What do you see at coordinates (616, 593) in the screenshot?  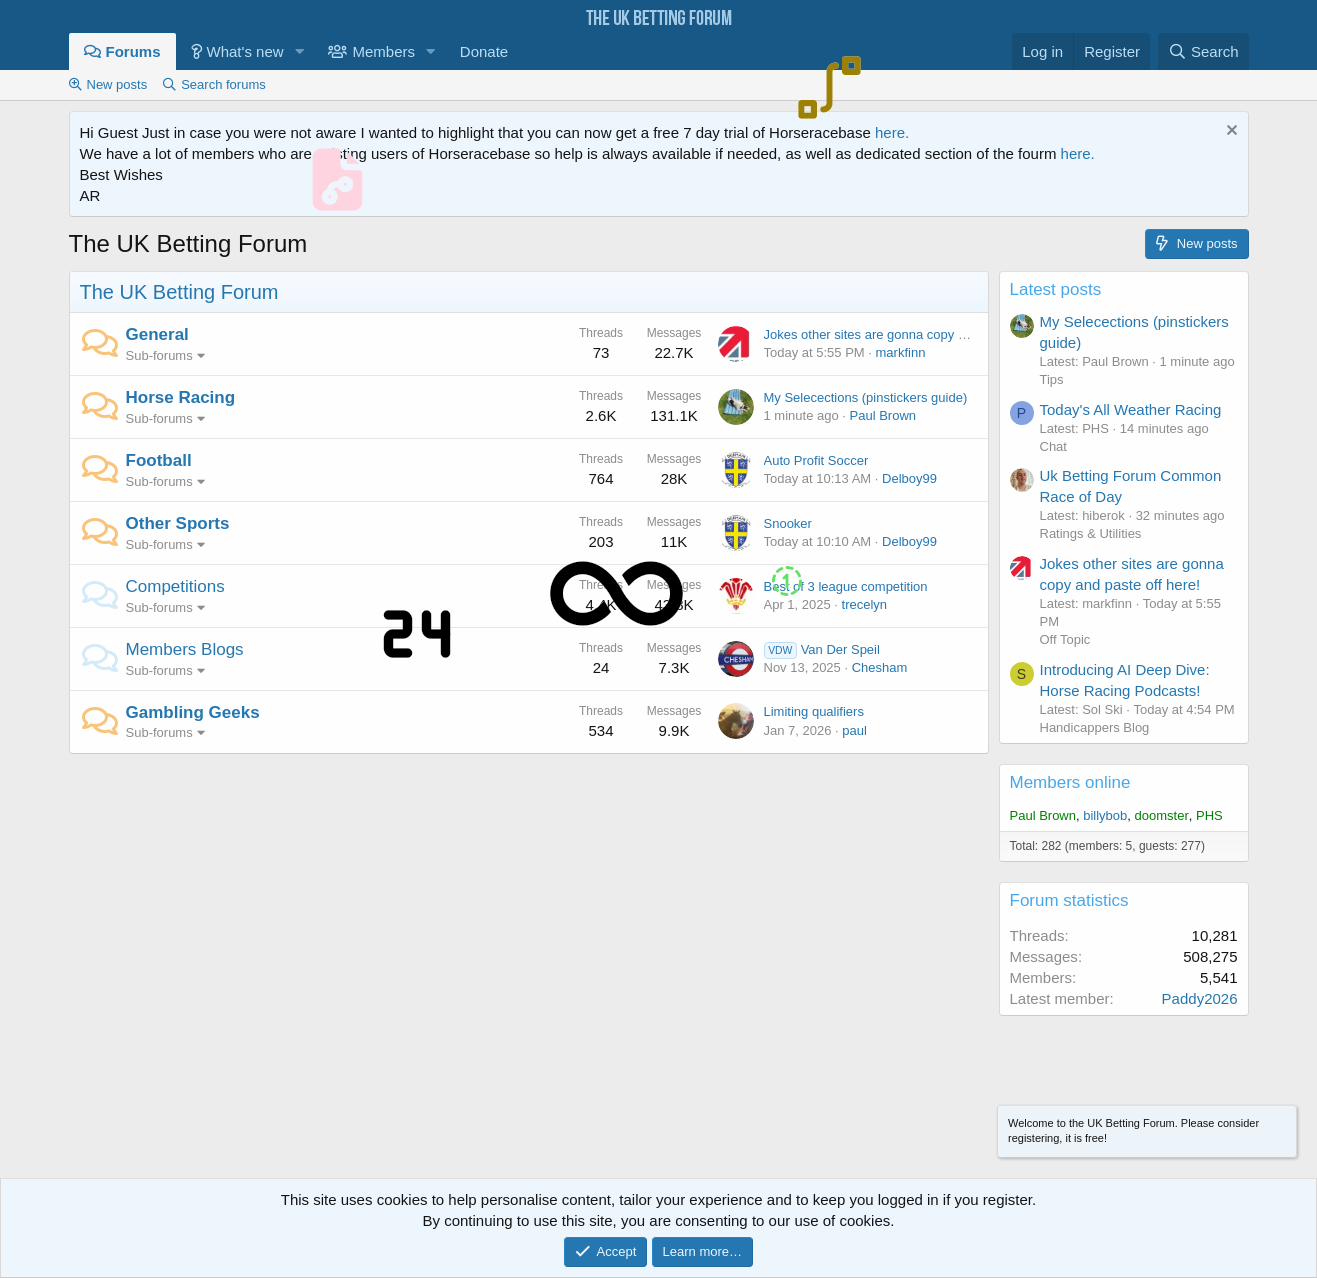 I see `toggle infinite loop or repeat mode` at bounding box center [616, 593].